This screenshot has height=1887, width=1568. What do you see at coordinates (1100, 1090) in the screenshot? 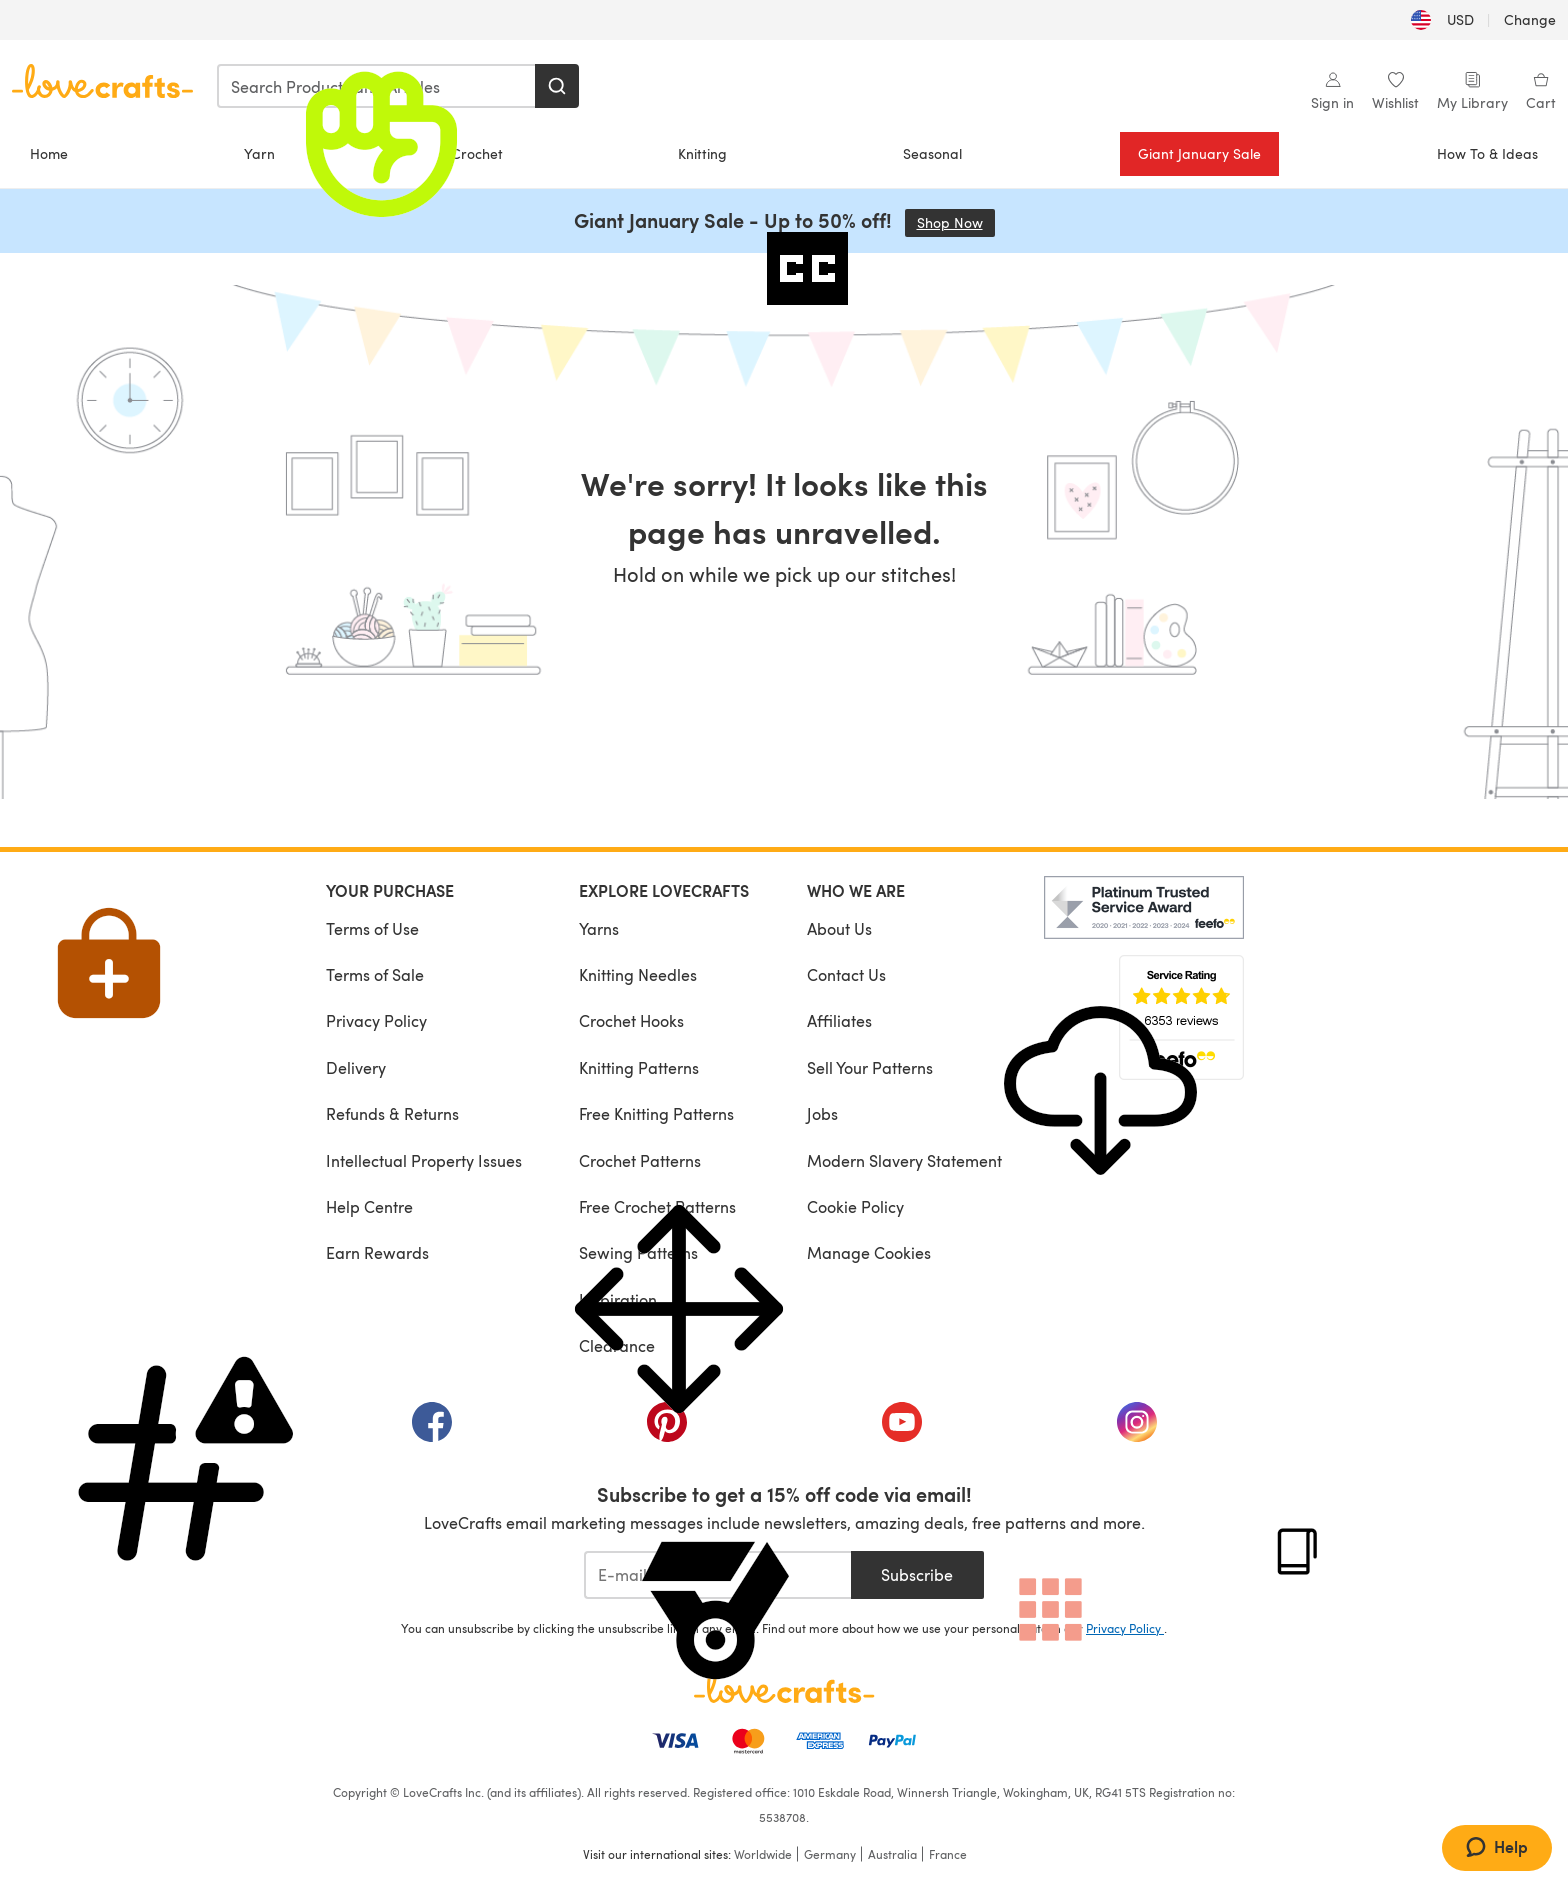
I see `download file from cloud storage` at bounding box center [1100, 1090].